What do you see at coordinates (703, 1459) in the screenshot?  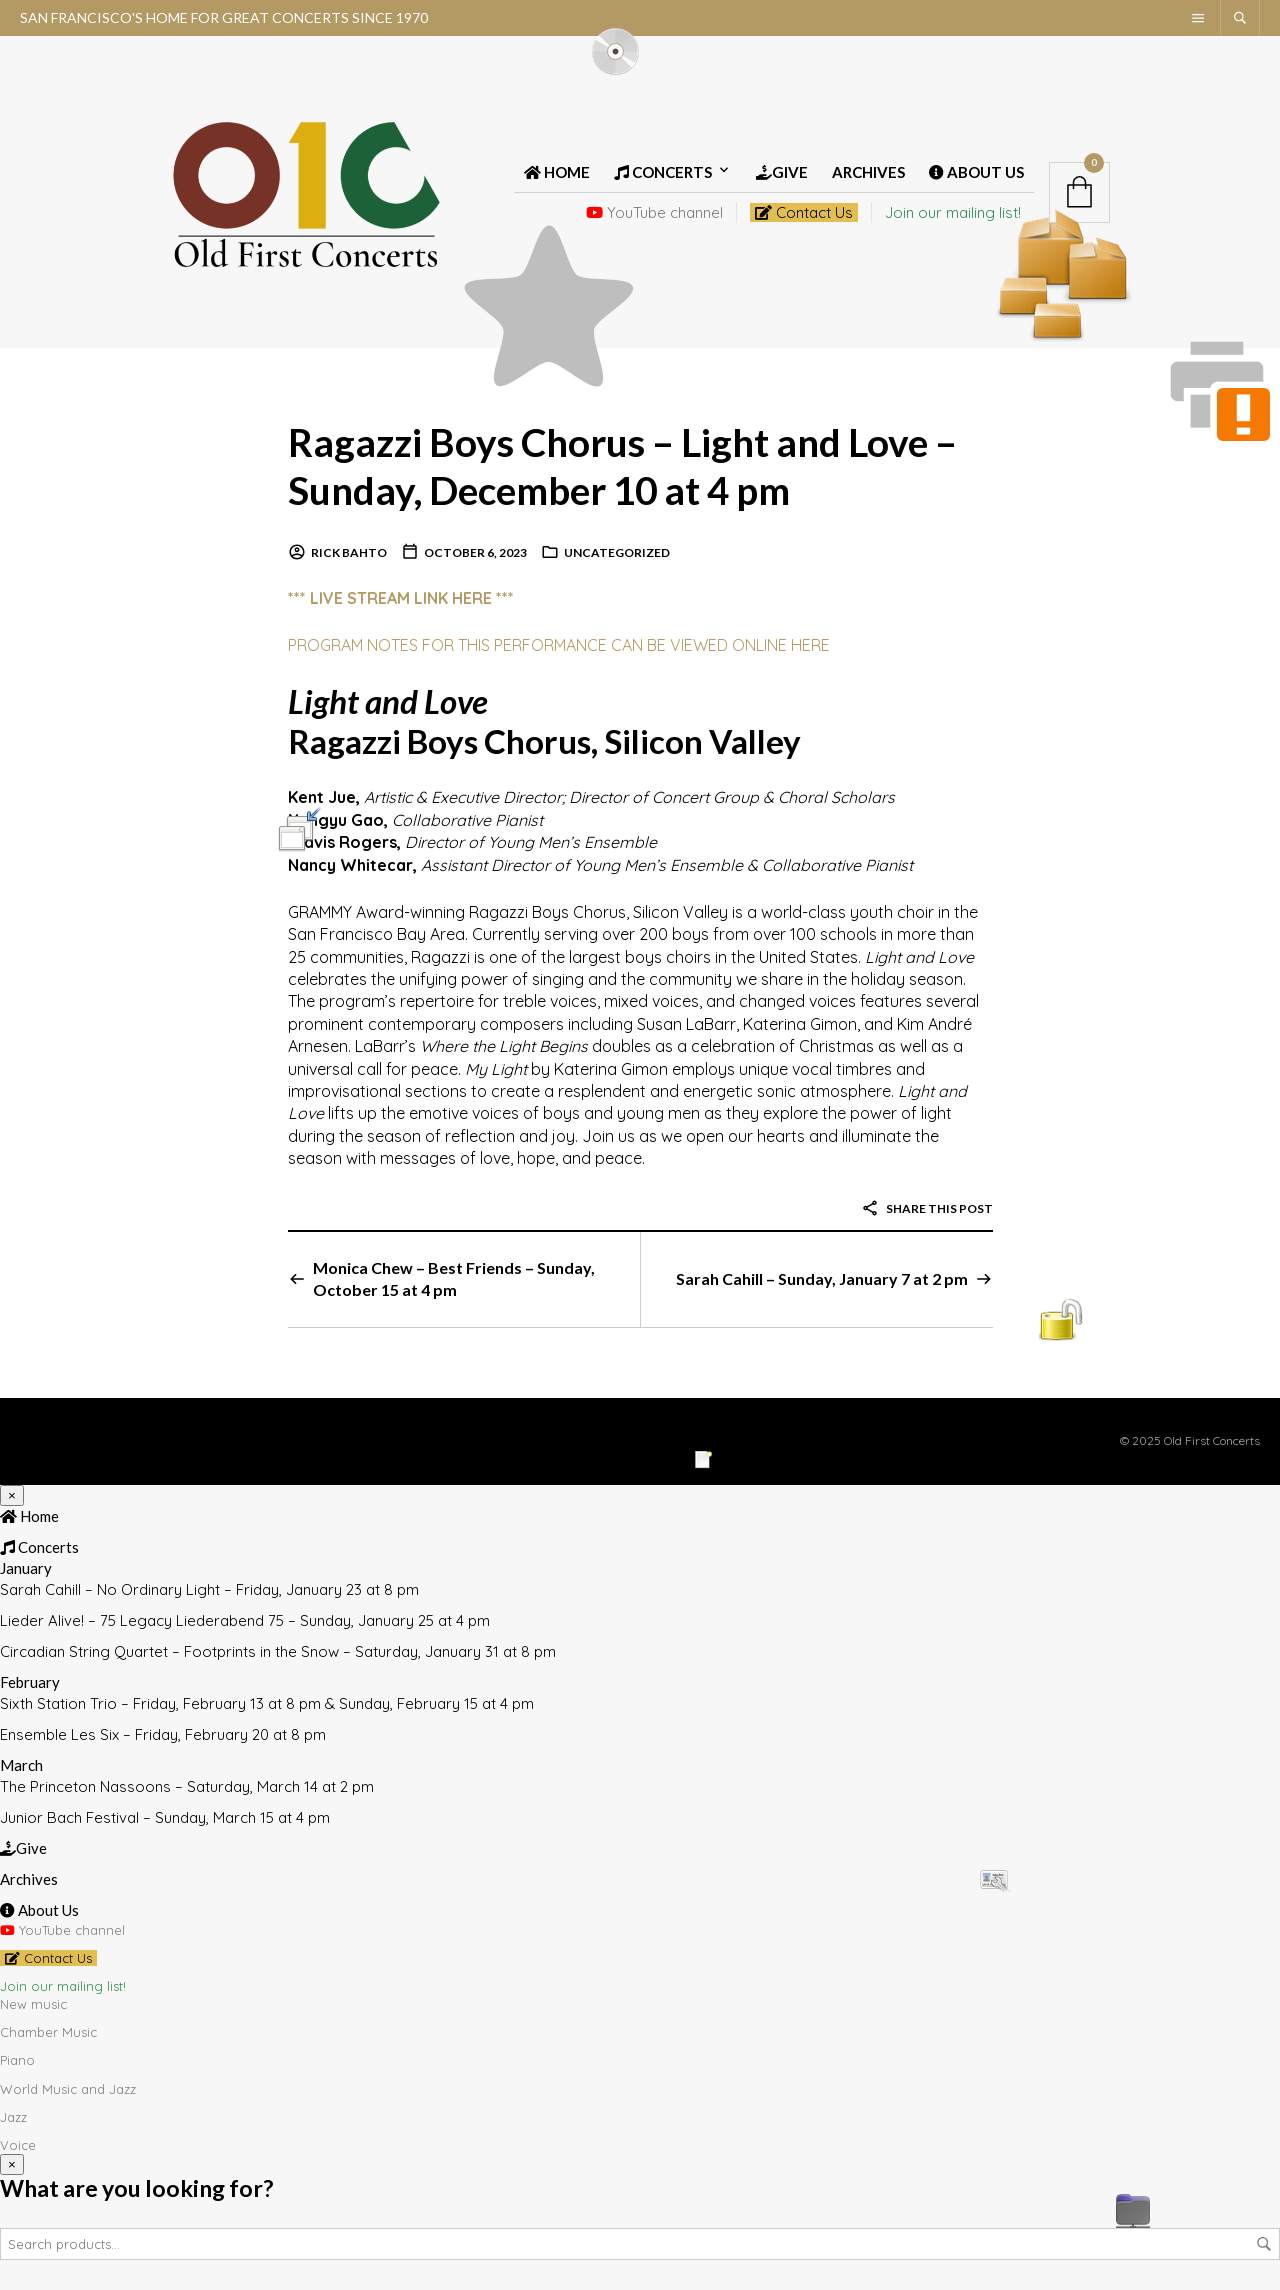 I see `create a new document` at bounding box center [703, 1459].